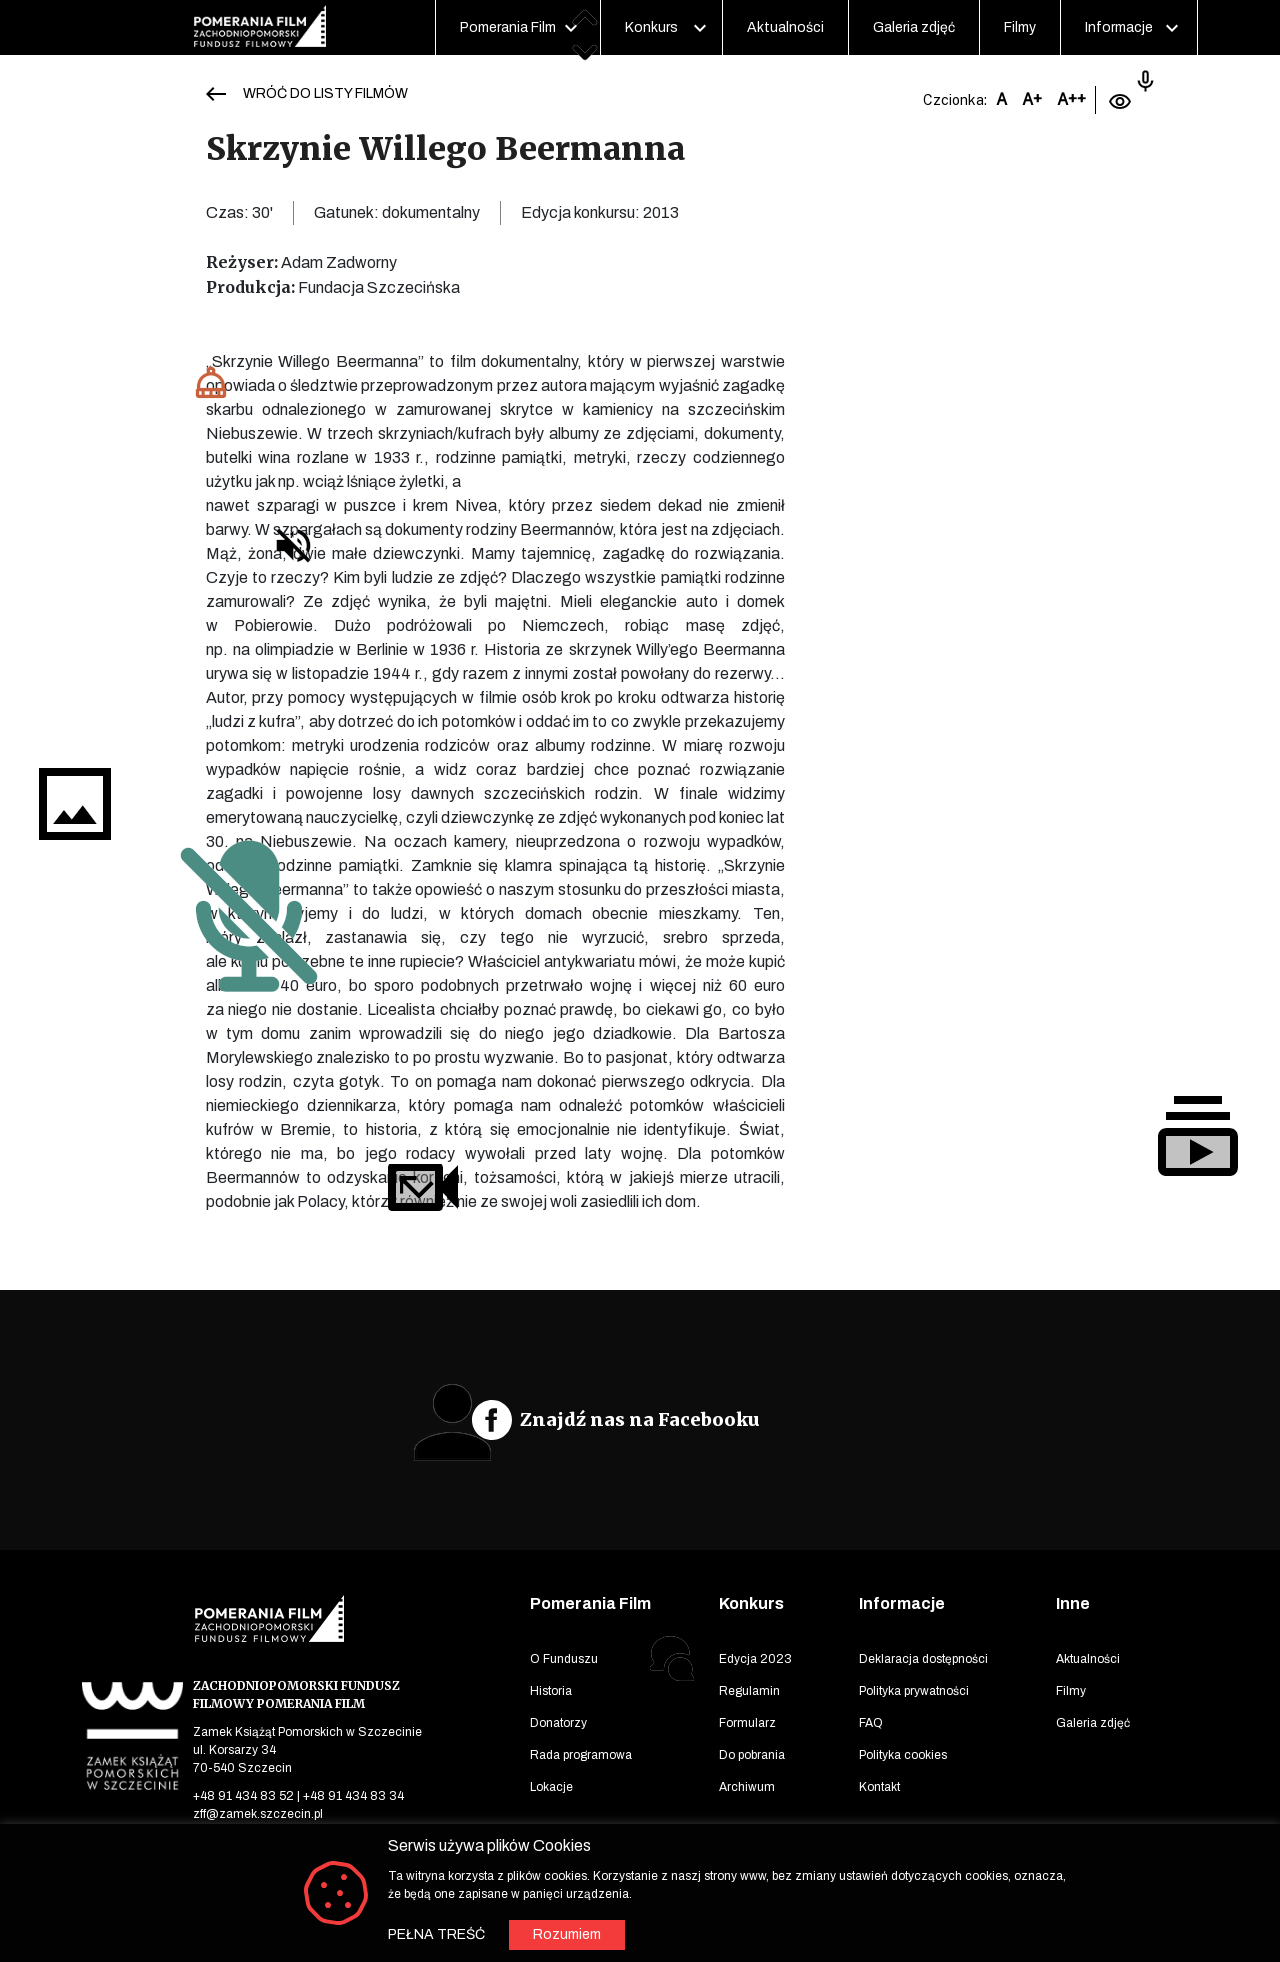 Image resolution: width=1280 pixels, height=1962 pixels. What do you see at coordinates (672, 1657) in the screenshot?
I see `access a forum channel` at bounding box center [672, 1657].